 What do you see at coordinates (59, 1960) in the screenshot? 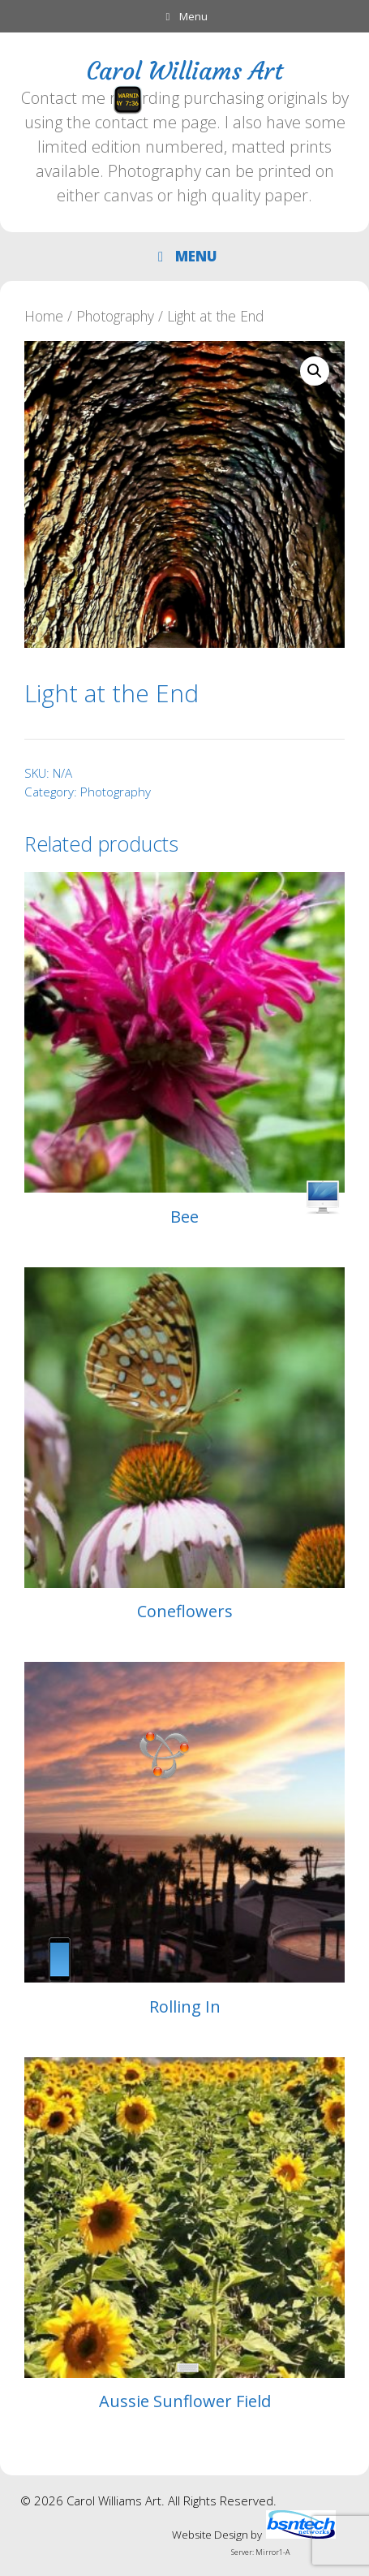
I see `indicates a connected iPhone device` at bounding box center [59, 1960].